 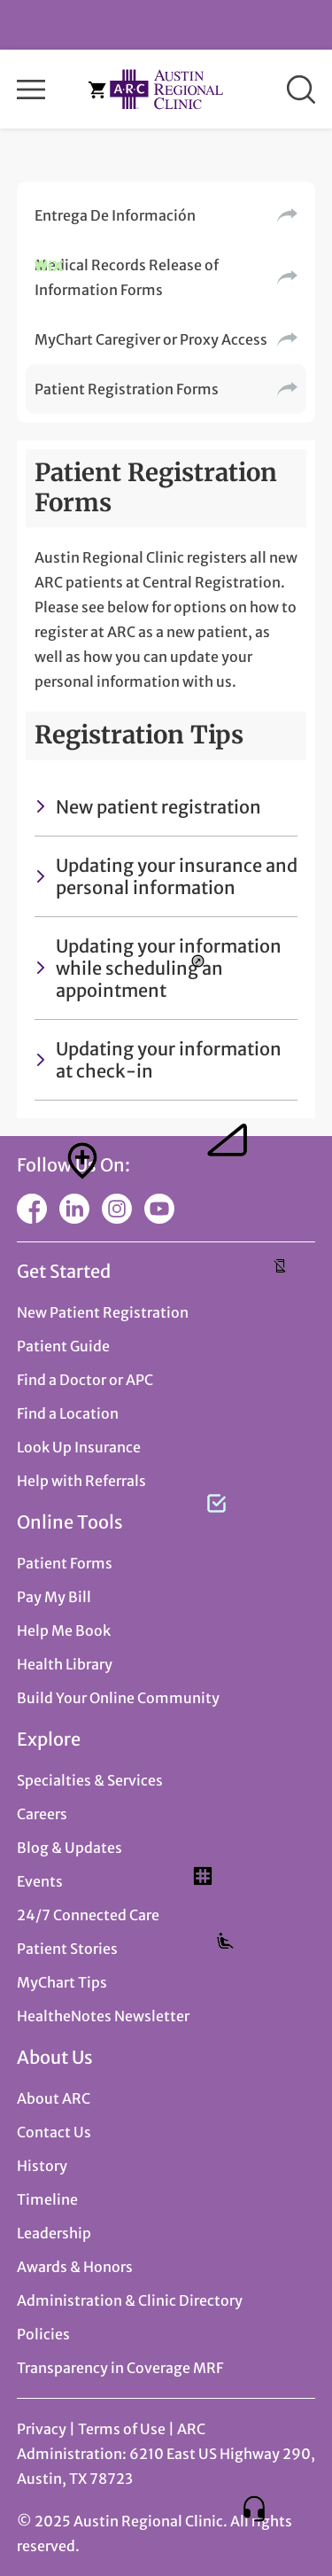 What do you see at coordinates (97, 89) in the screenshot?
I see `view your shopping cart` at bounding box center [97, 89].